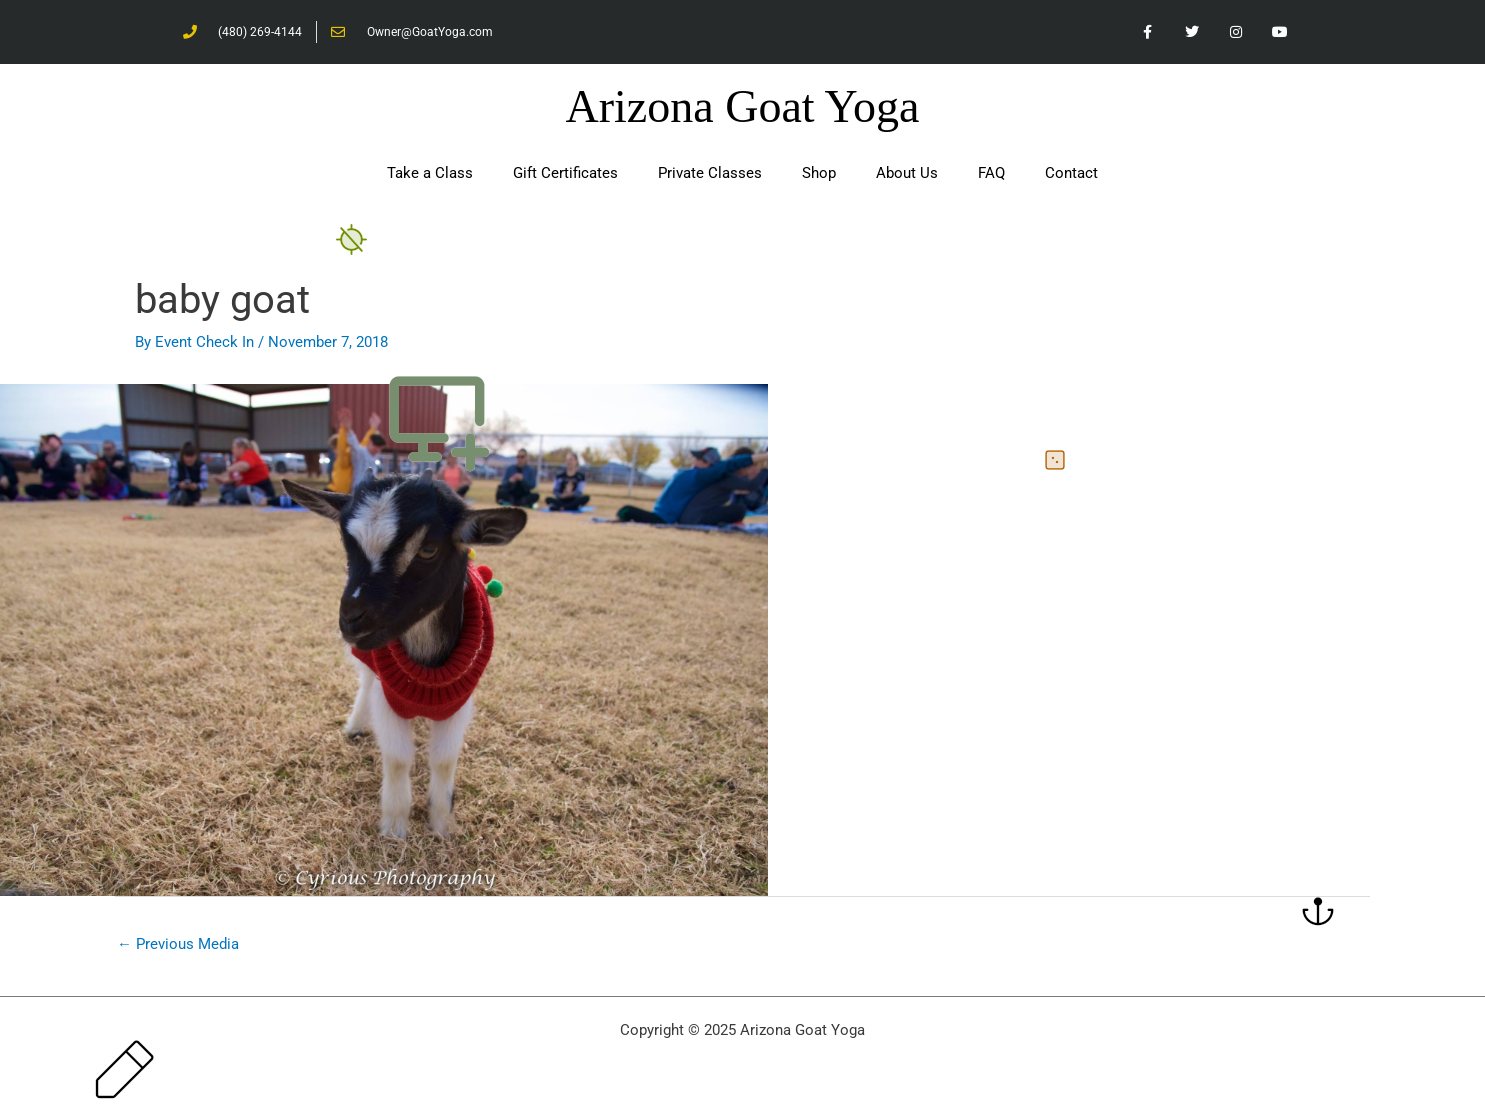 The height and width of the screenshot is (1117, 1485). Describe the element at coordinates (1318, 911) in the screenshot. I see `anchor link or reference point in a document` at that location.